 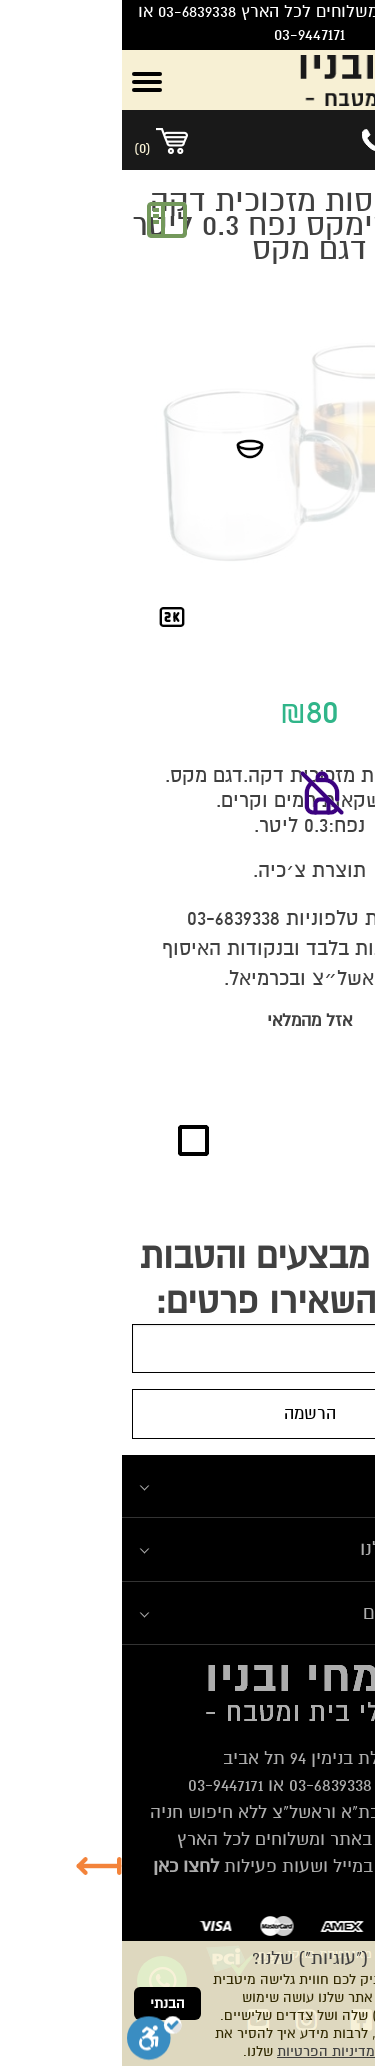 What do you see at coordinates (322, 793) in the screenshot?
I see `no backpack allowed` at bounding box center [322, 793].